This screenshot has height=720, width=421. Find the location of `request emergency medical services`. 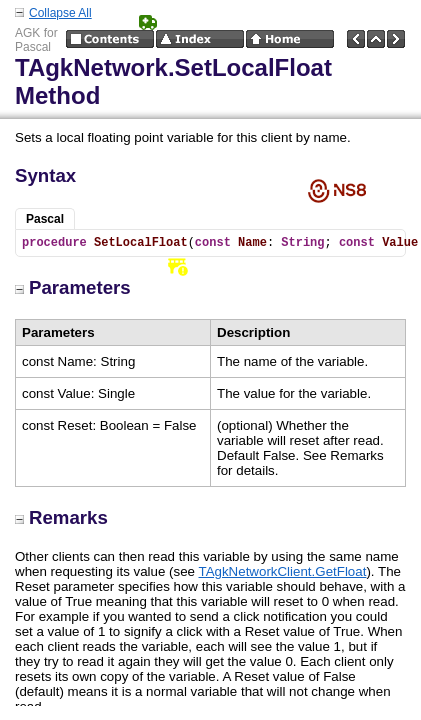

request emergency medical services is located at coordinates (148, 22).